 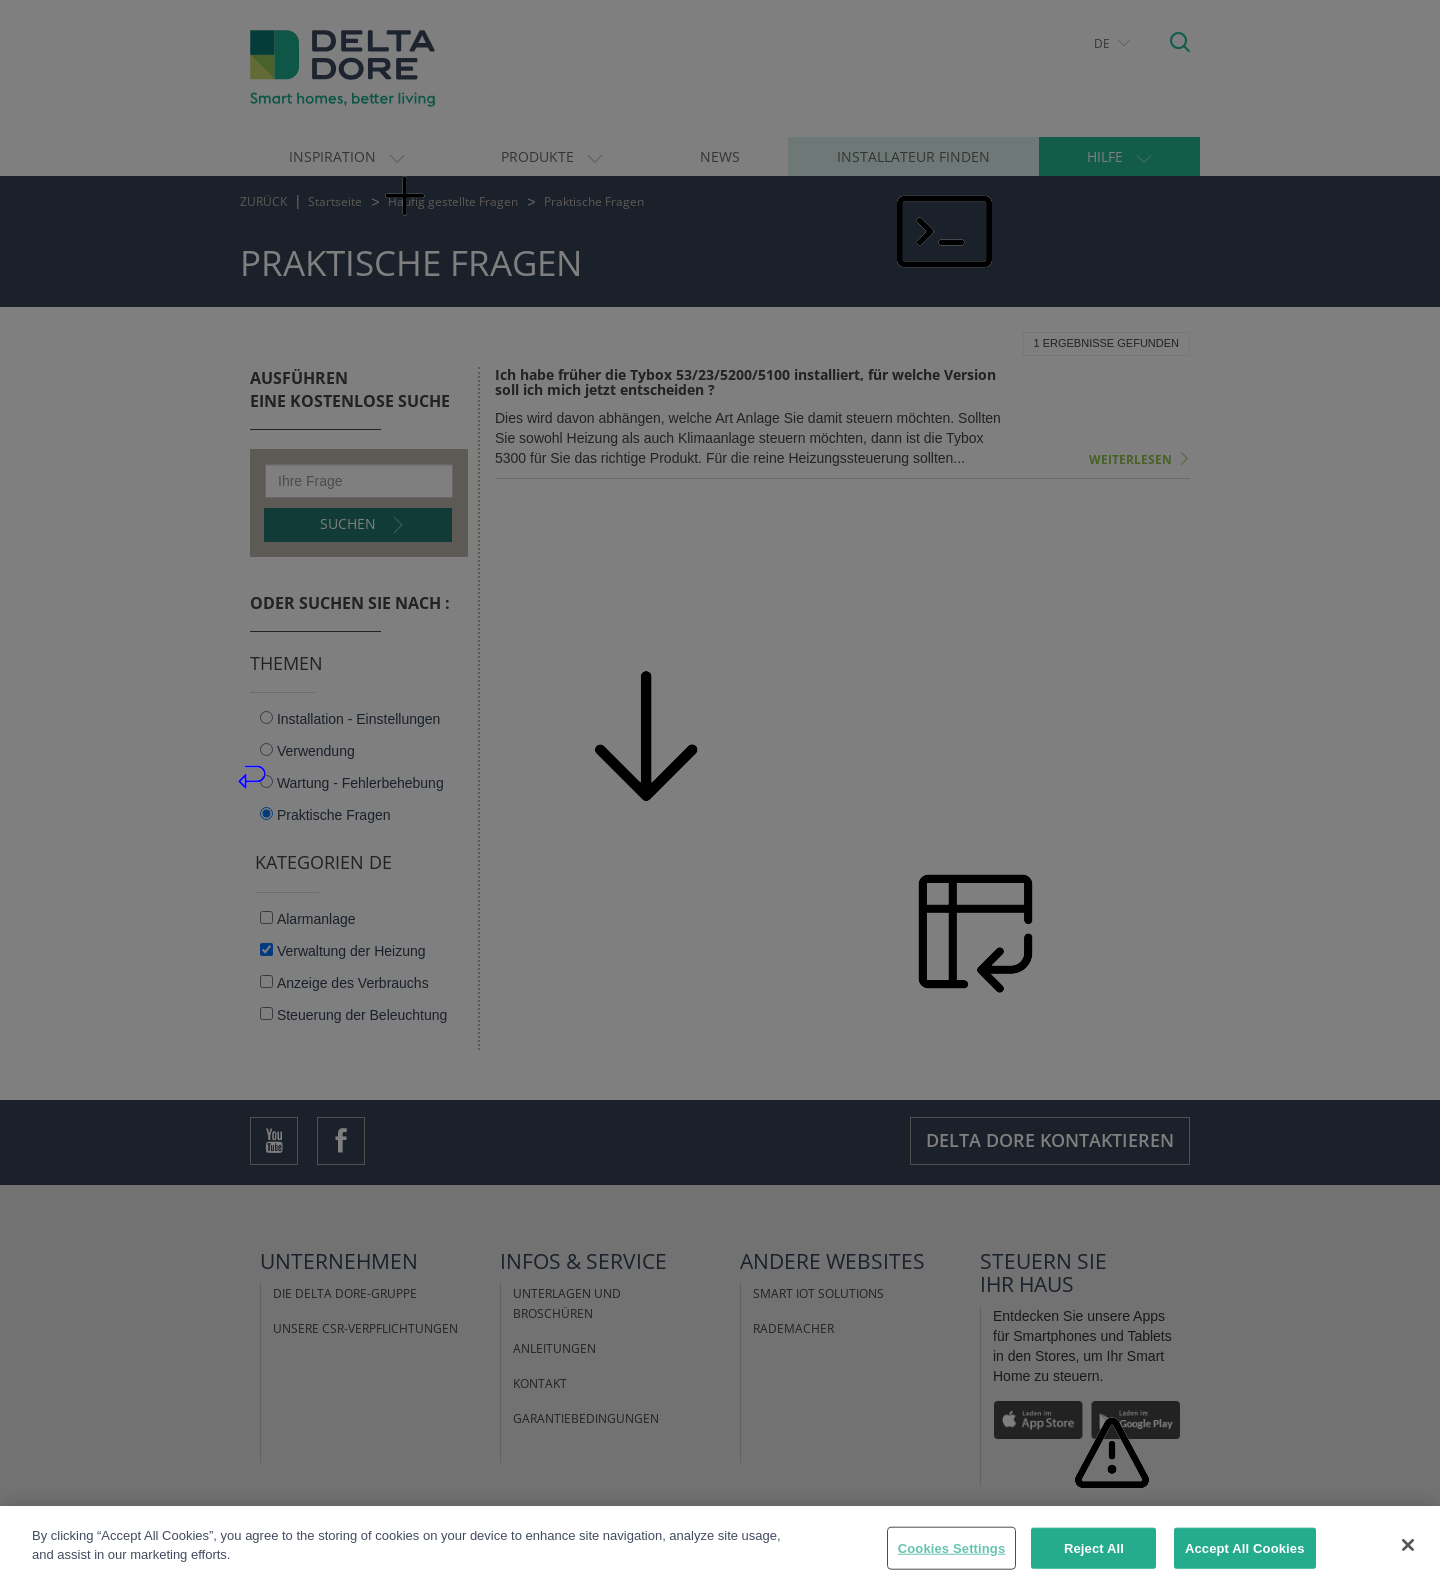 I want to click on undo last action, so click(x=252, y=776).